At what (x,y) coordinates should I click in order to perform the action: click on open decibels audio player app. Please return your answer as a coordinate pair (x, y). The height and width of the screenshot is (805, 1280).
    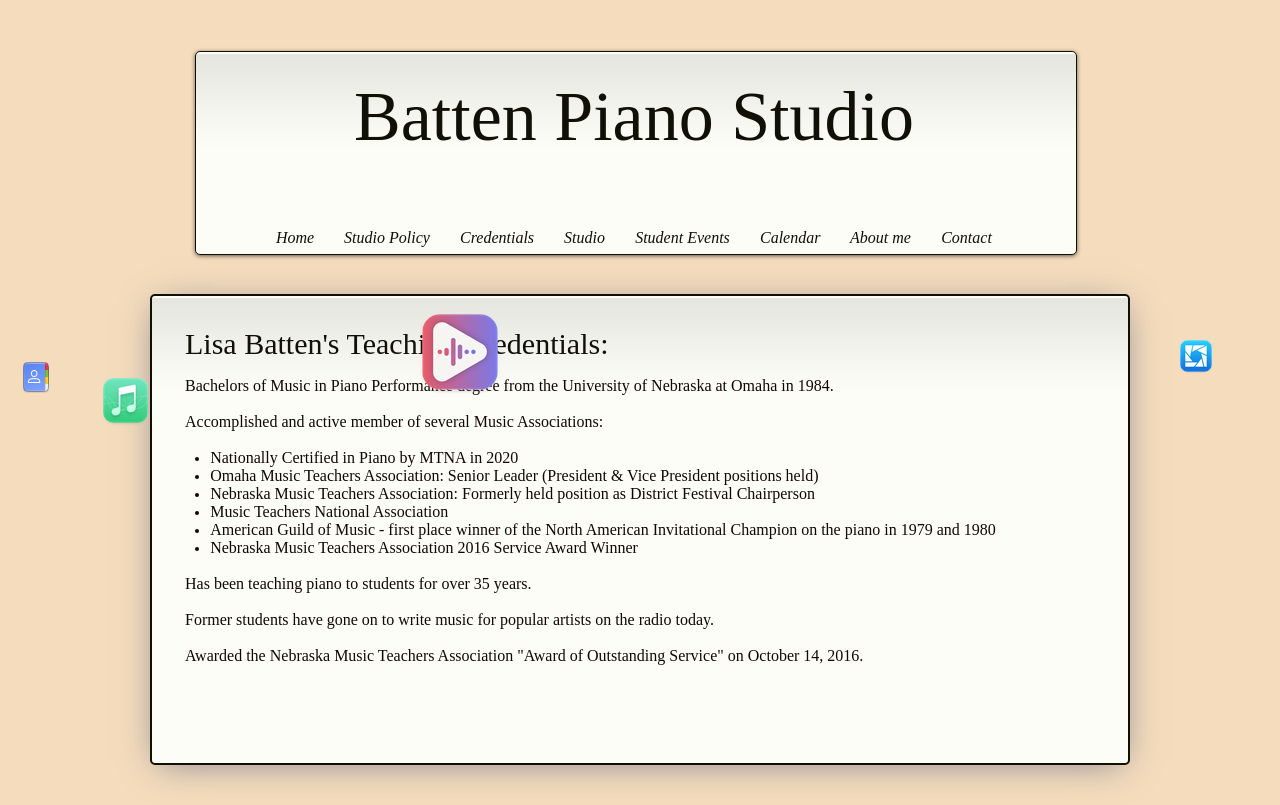
    Looking at the image, I should click on (460, 352).